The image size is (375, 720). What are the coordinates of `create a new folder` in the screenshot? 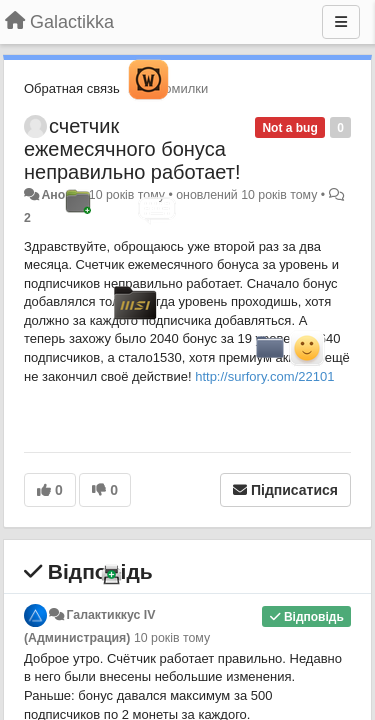 It's located at (78, 201).